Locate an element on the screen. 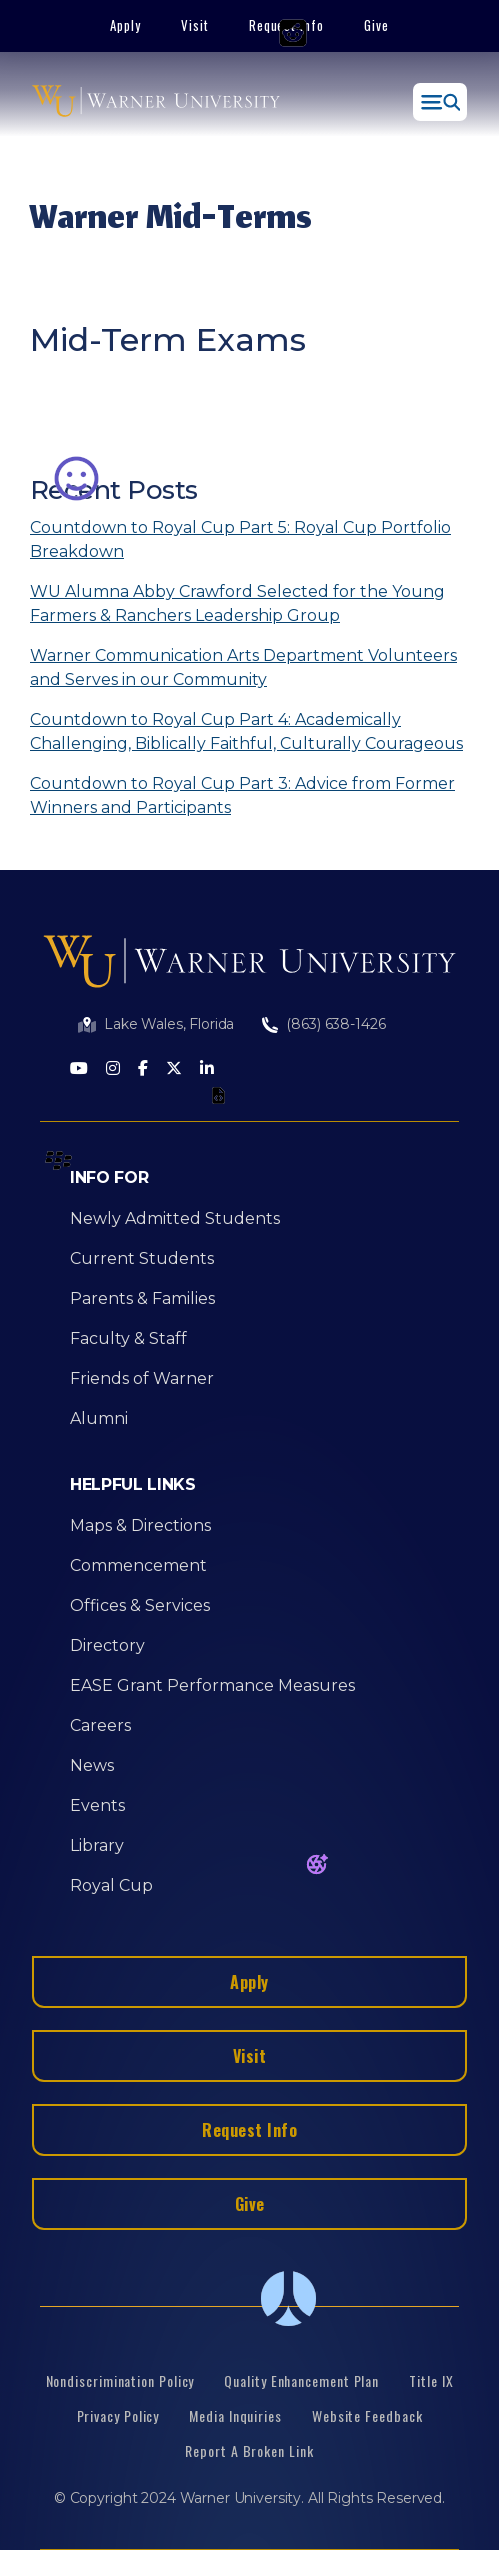 This screenshot has height=2562, width=499. view source code file is located at coordinates (218, 1095).